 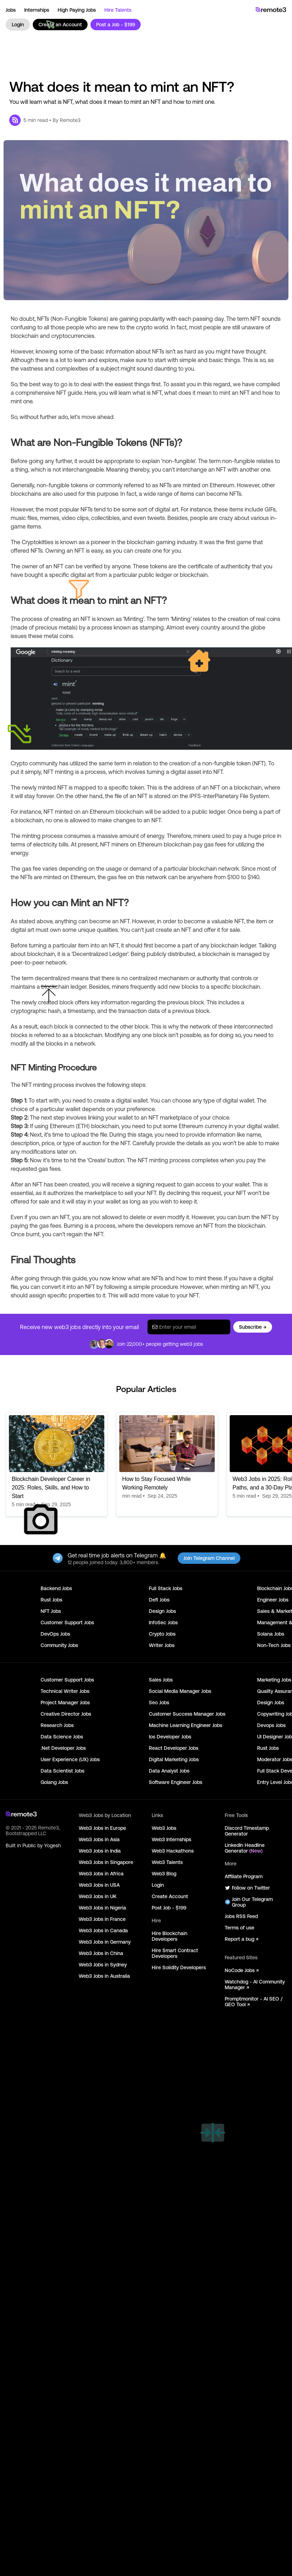 I want to click on view account balance or financial information, so click(x=62, y=725).